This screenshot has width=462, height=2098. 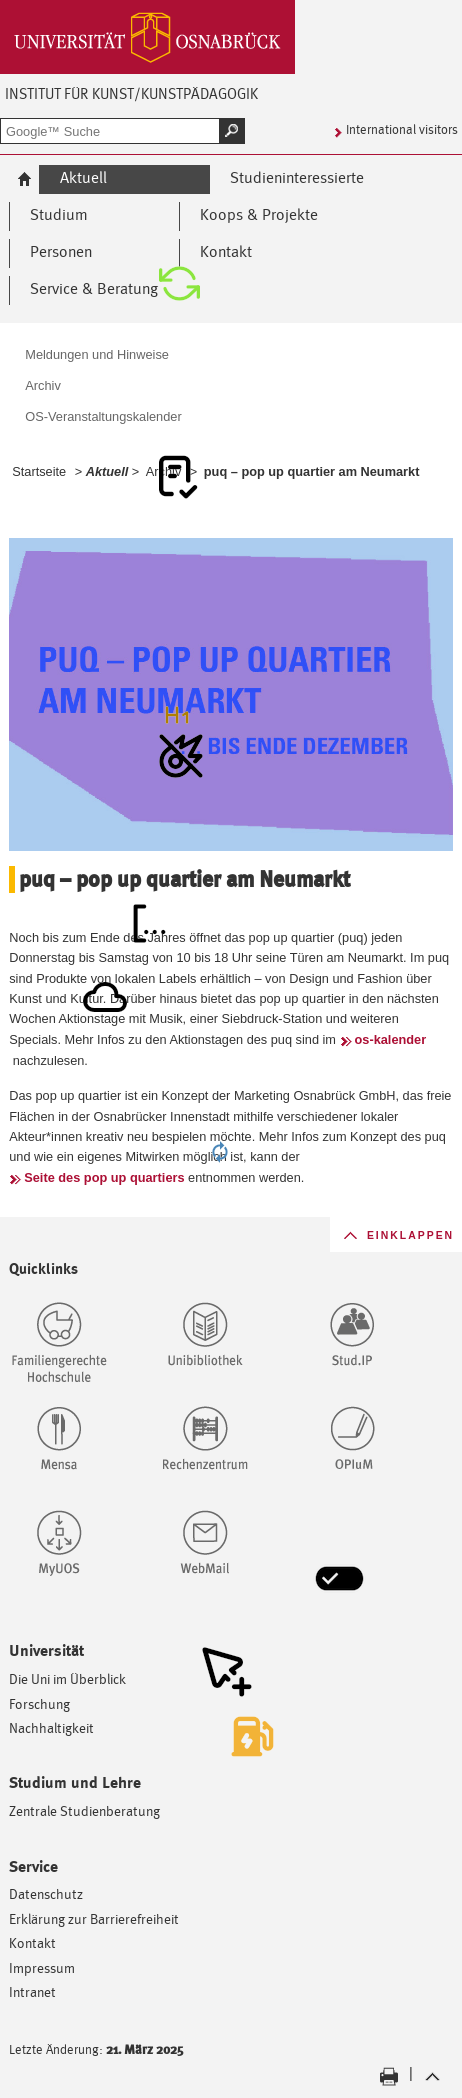 What do you see at coordinates (224, 1669) in the screenshot?
I see `add a new cursor or pointer` at bounding box center [224, 1669].